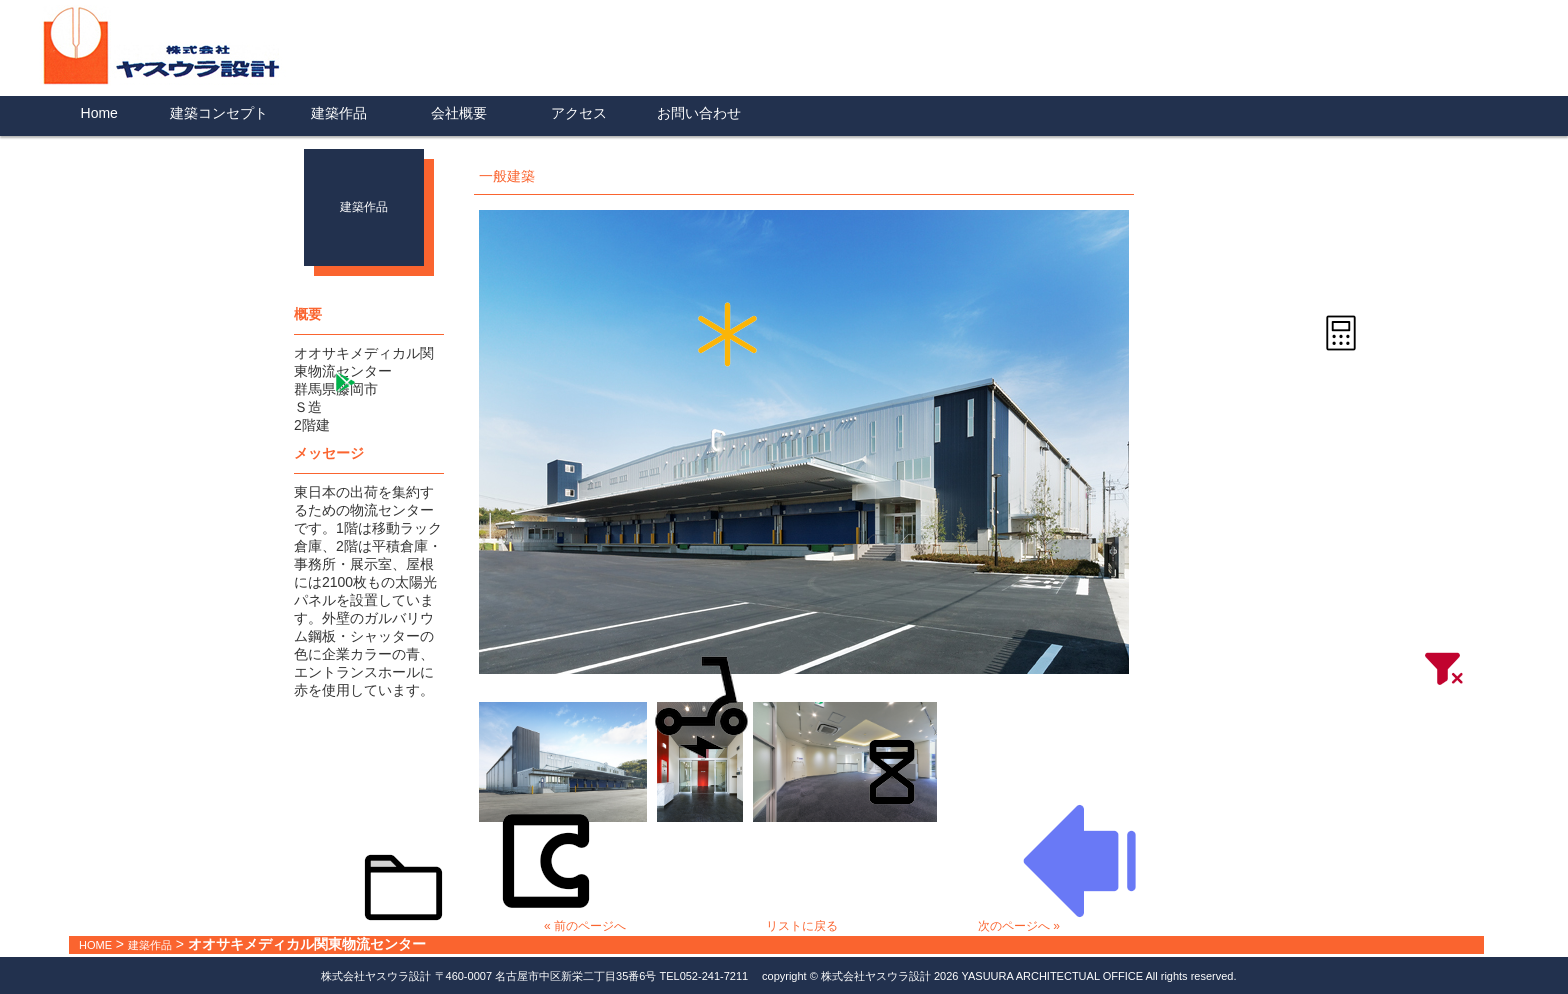  I want to click on open folder to view files, so click(403, 887).